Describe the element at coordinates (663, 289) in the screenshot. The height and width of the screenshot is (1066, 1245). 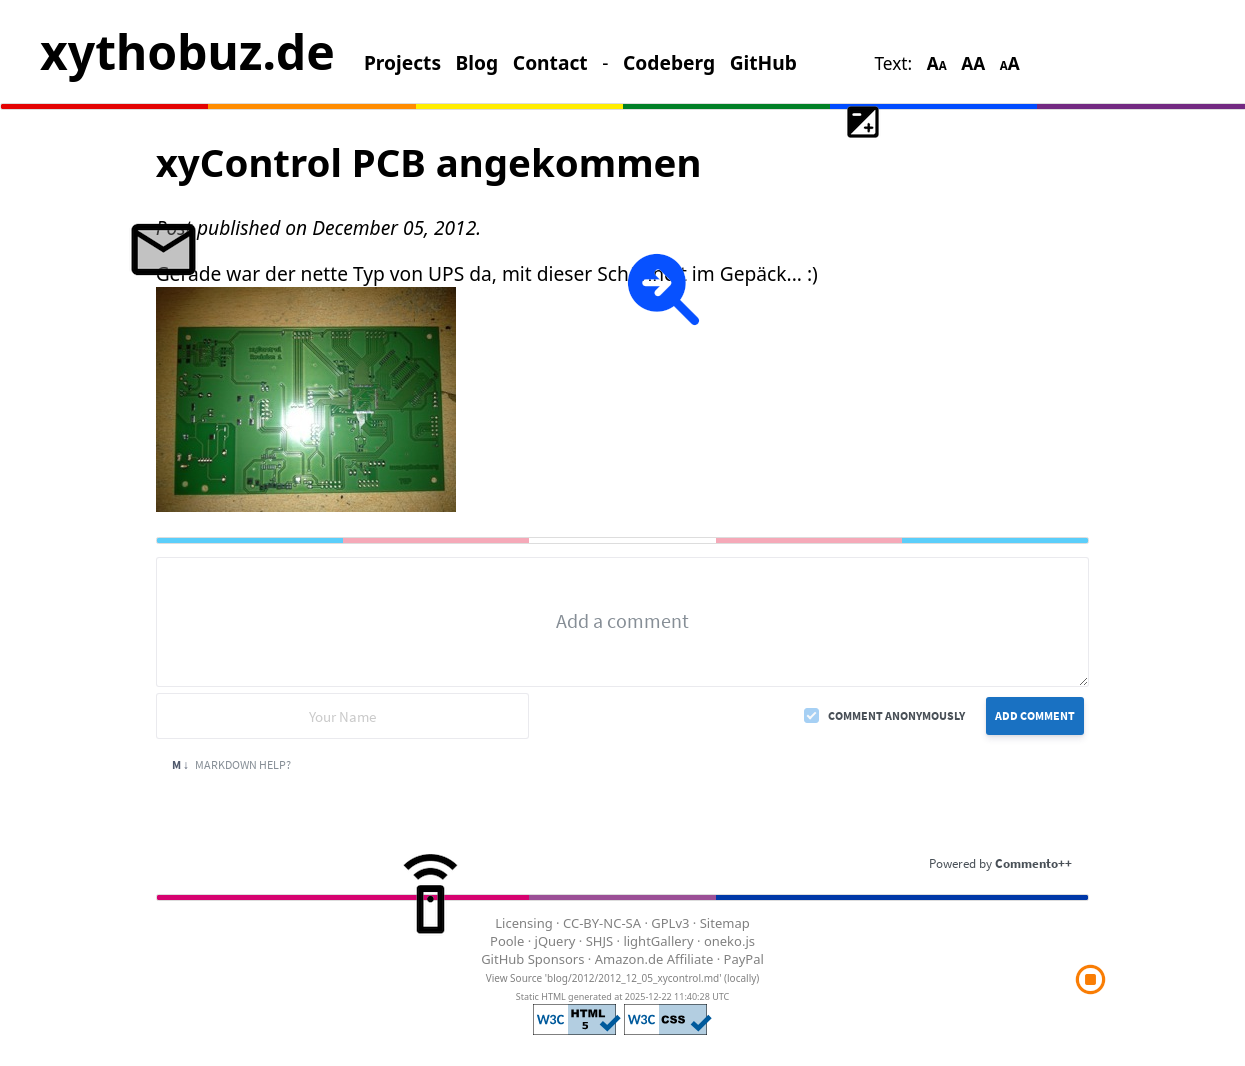
I see `search and navigate to result` at that location.